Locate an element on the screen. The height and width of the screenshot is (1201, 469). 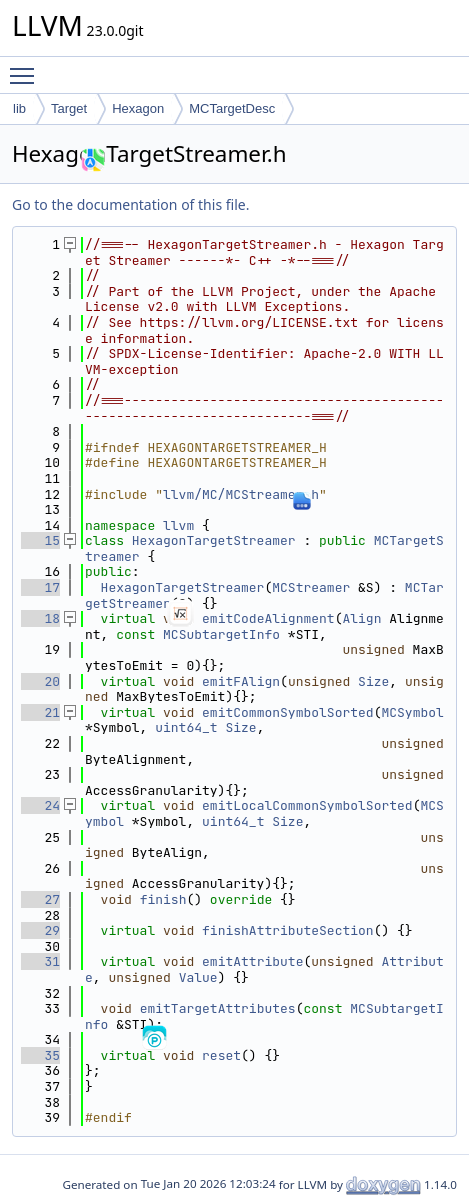
access system tray settings and background applications is located at coordinates (302, 501).